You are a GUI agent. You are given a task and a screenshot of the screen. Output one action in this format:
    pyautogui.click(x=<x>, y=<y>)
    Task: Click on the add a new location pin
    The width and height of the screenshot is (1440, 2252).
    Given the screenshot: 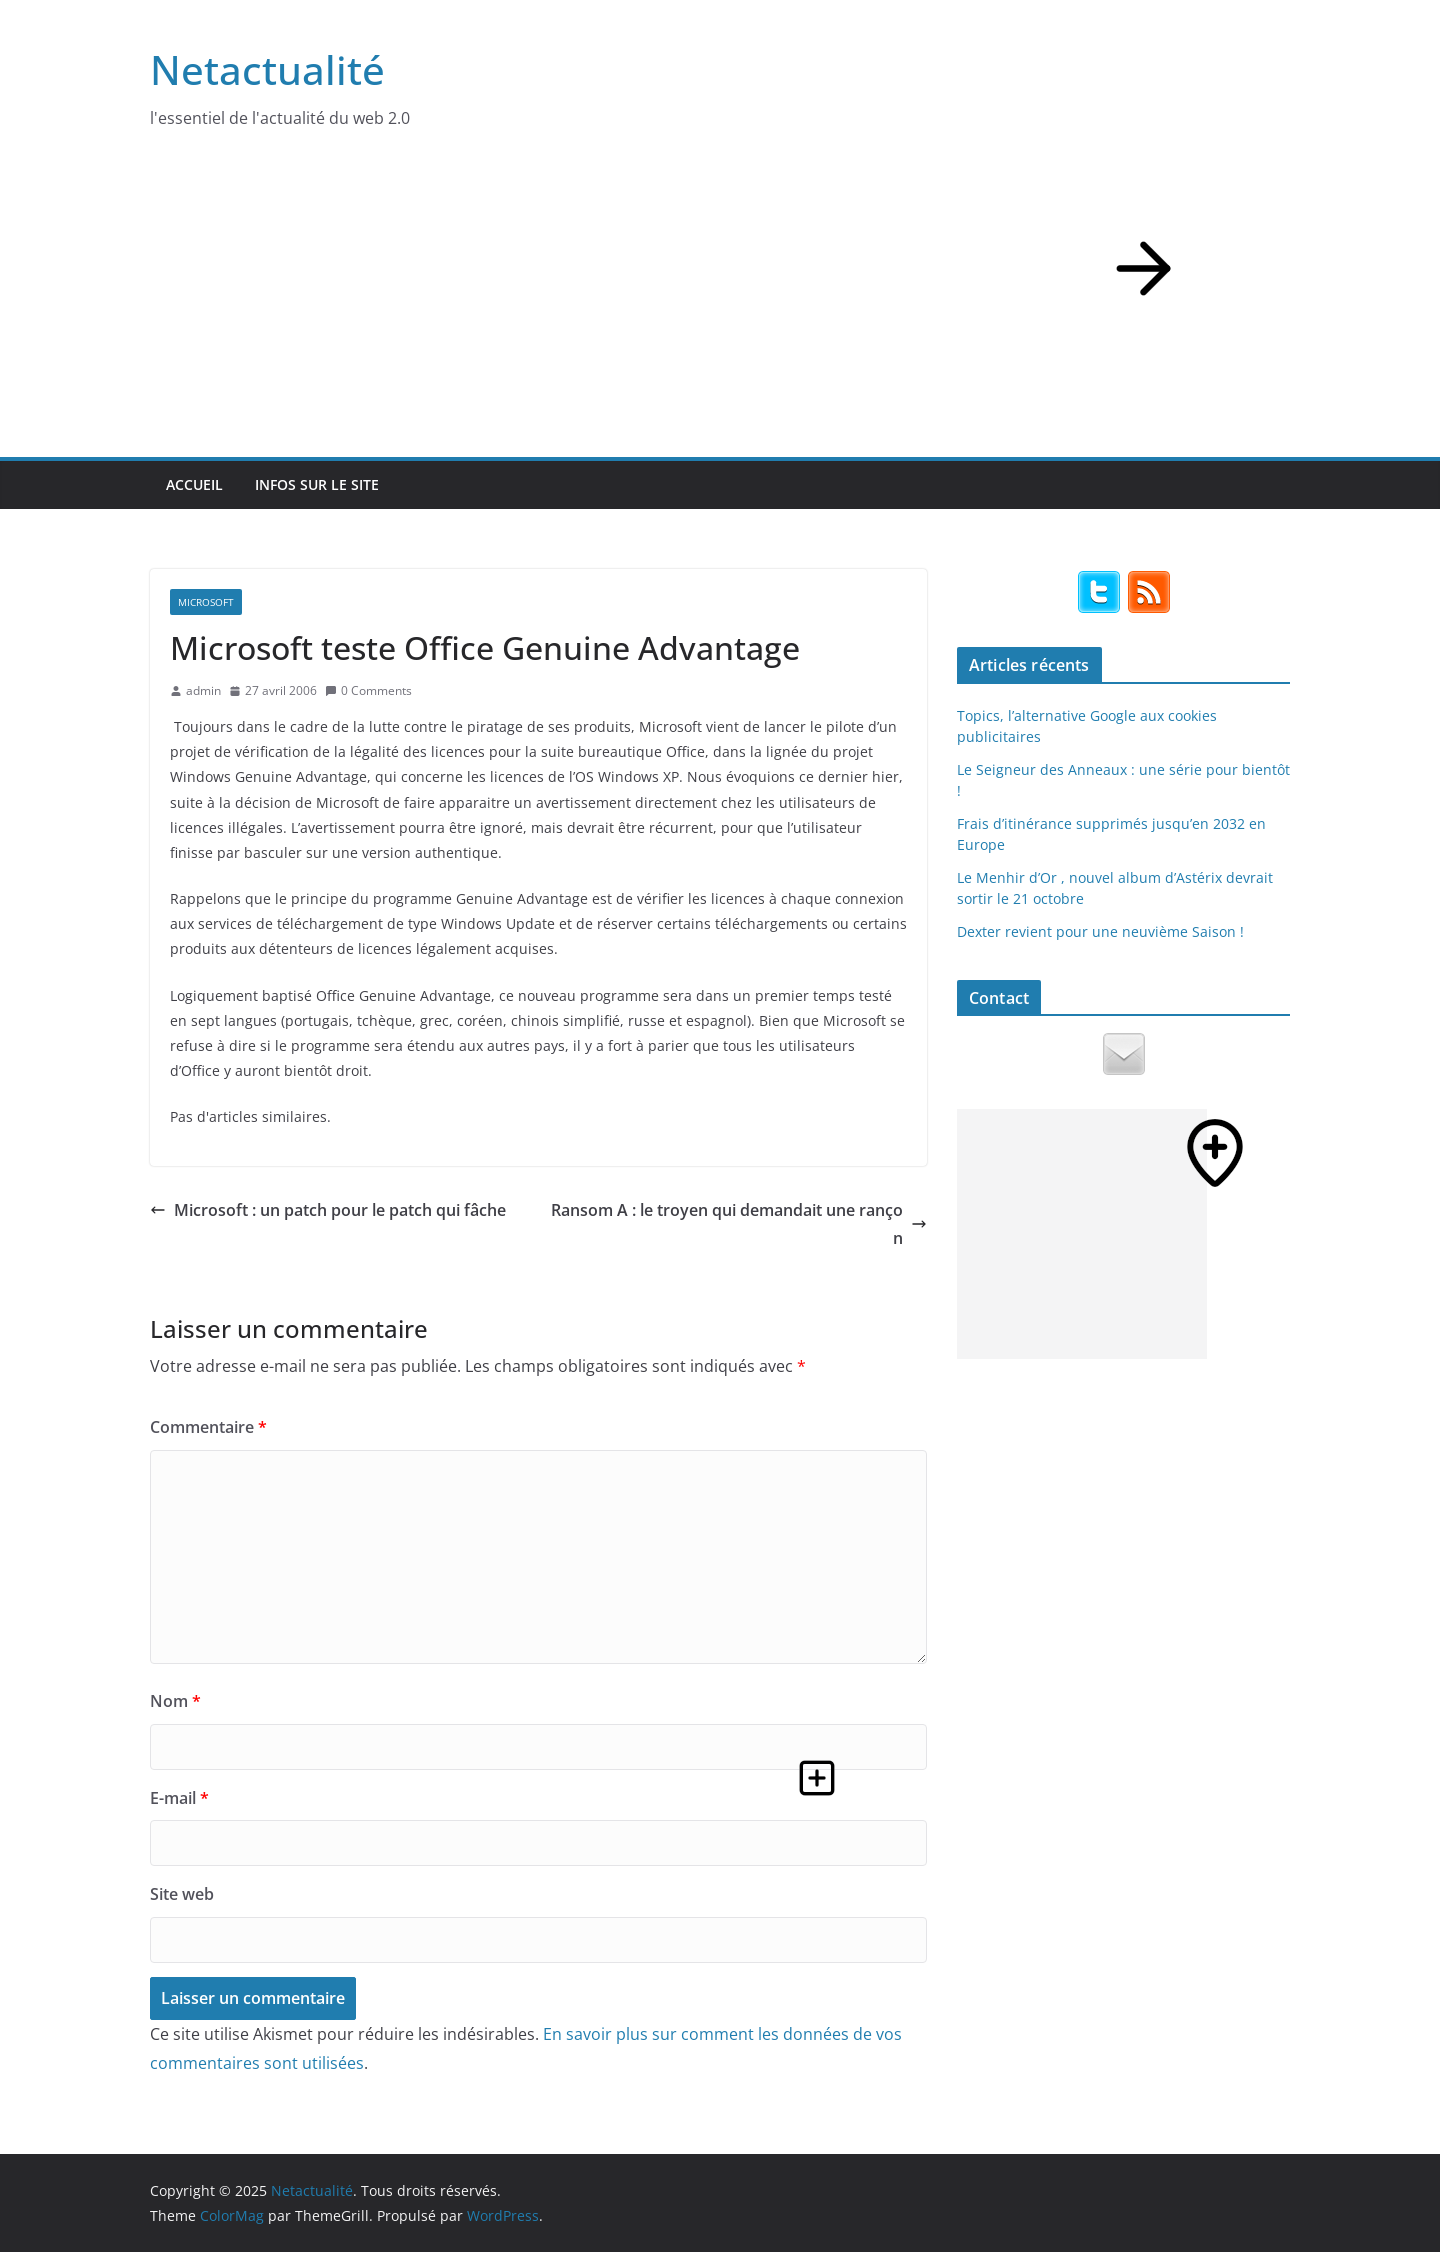 What is the action you would take?
    pyautogui.click(x=1215, y=1153)
    